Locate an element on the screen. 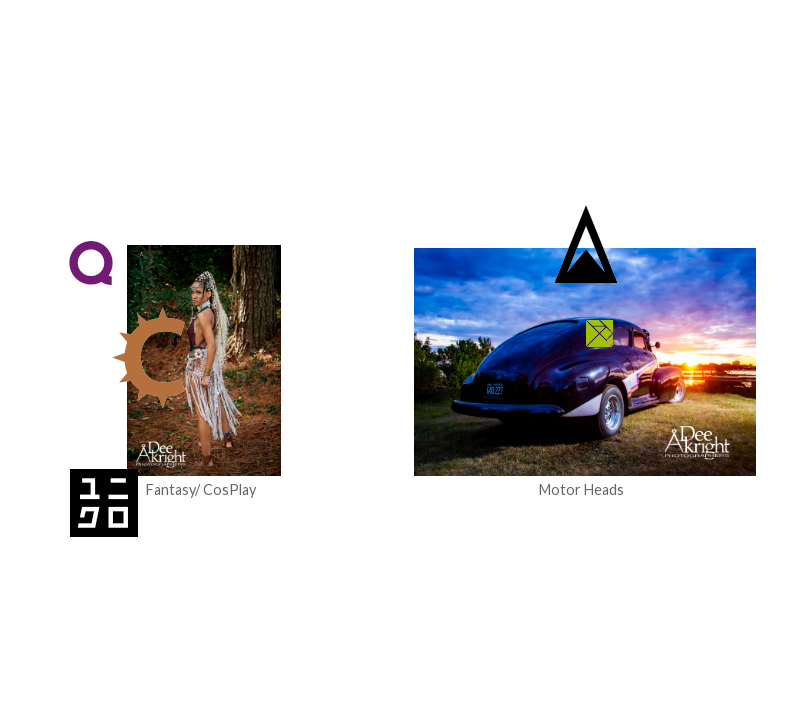  lucia authentication service logo is located at coordinates (586, 244).